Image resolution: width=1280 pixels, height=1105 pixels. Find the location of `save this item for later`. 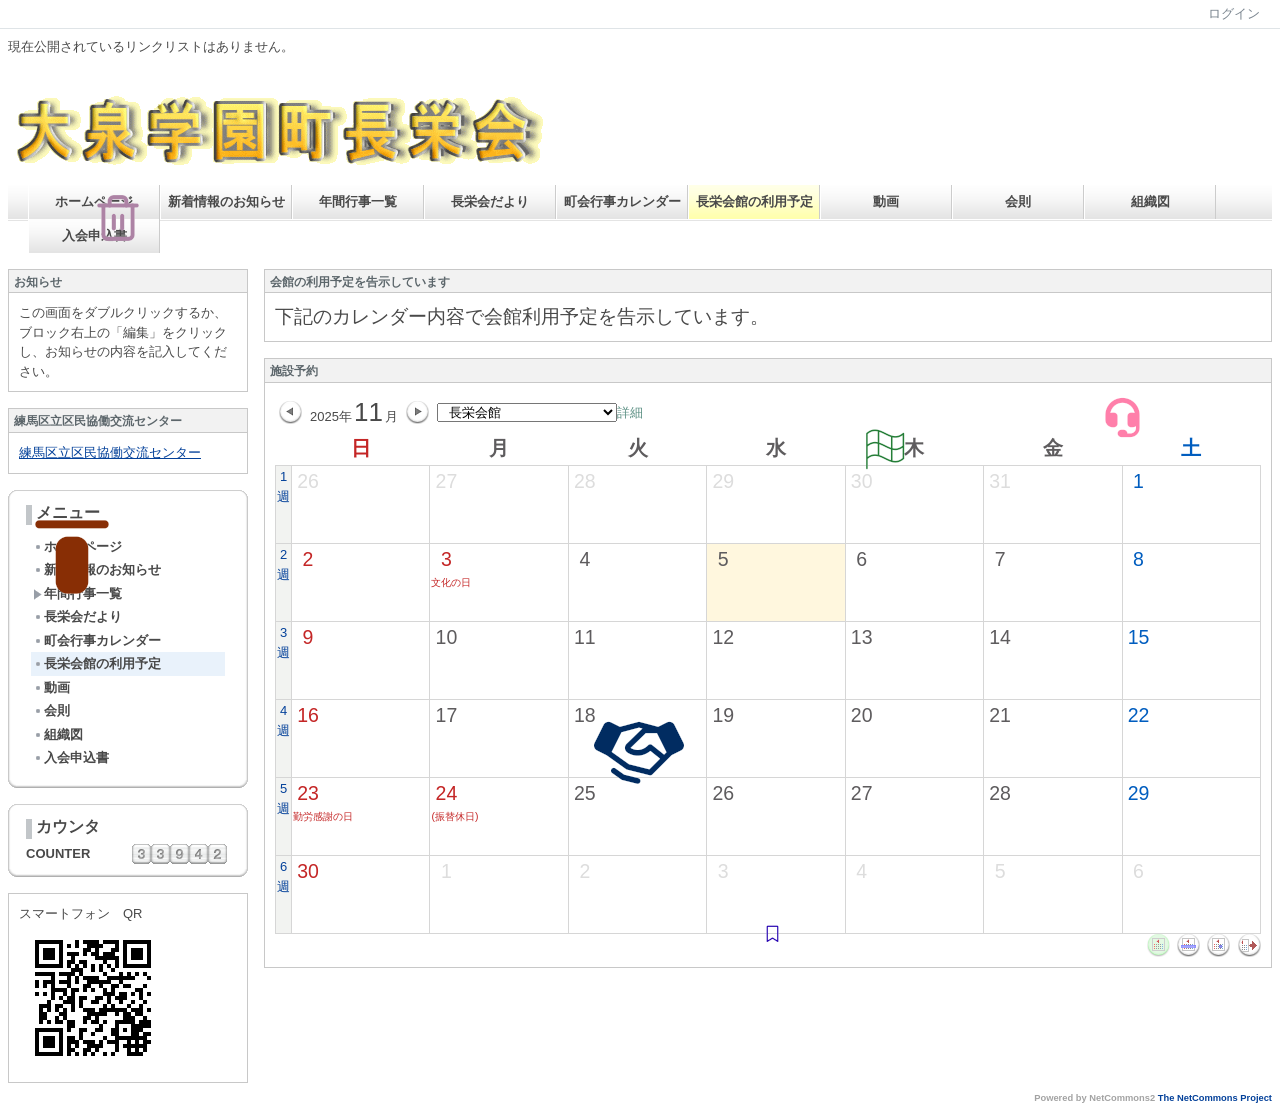

save this item for later is located at coordinates (772, 933).